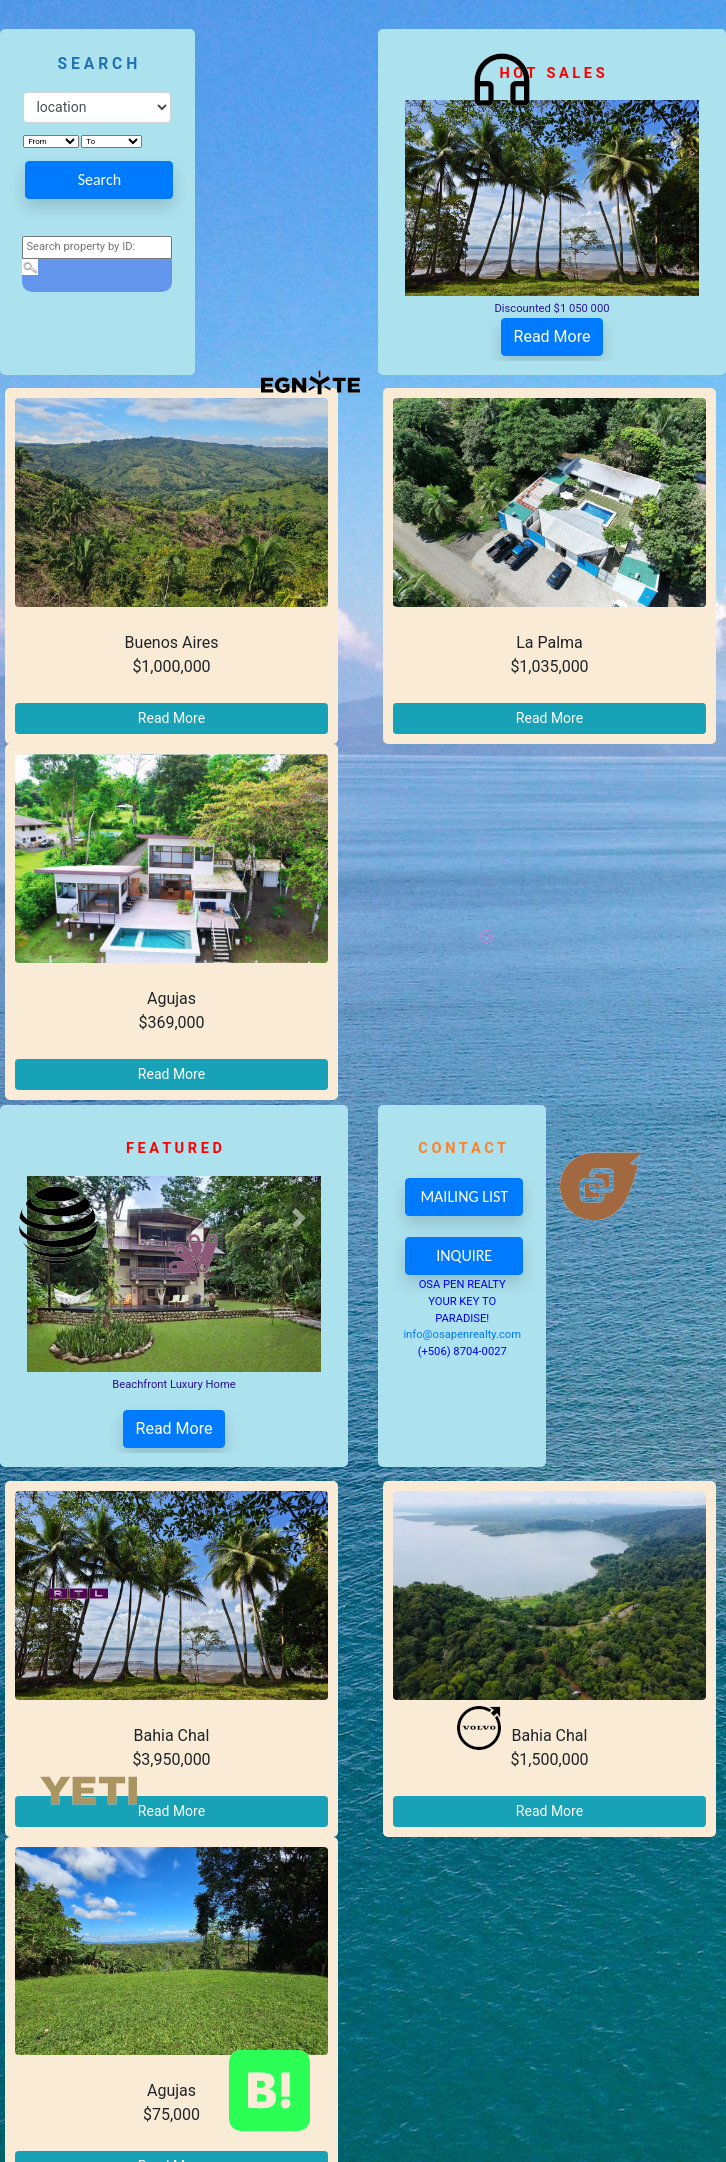 Image resolution: width=726 pixels, height=2162 pixels. I want to click on WPExplorer WordPress themes and resources logo, so click(486, 936).